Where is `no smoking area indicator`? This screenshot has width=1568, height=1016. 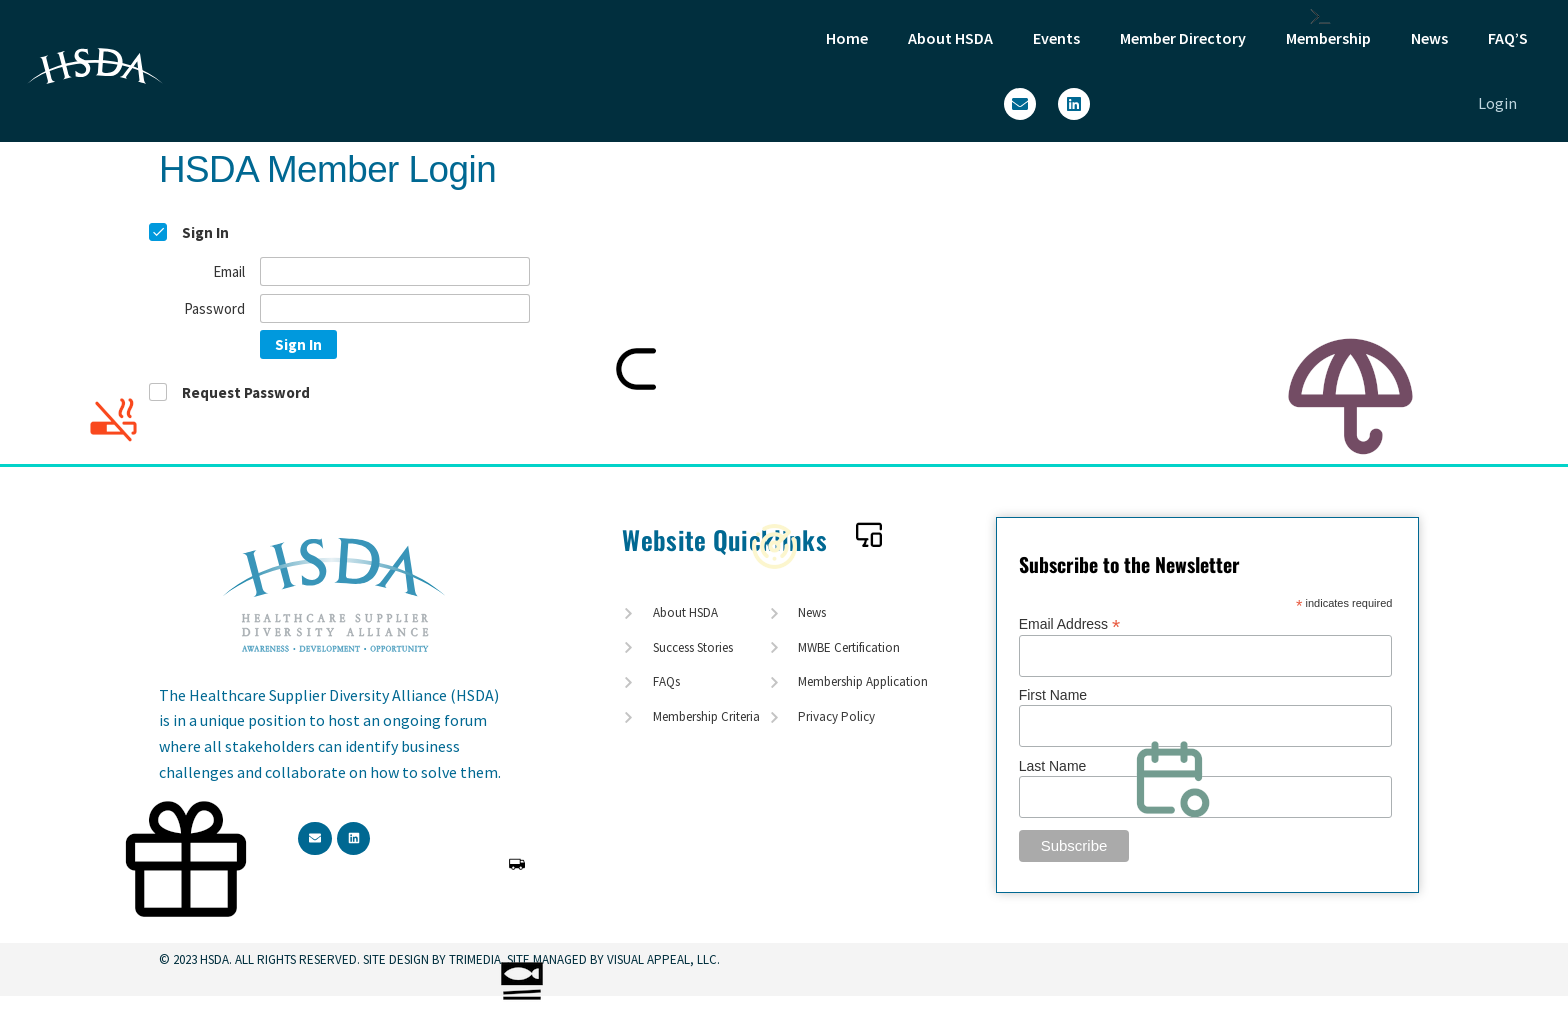
no smoking area indicator is located at coordinates (113, 421).